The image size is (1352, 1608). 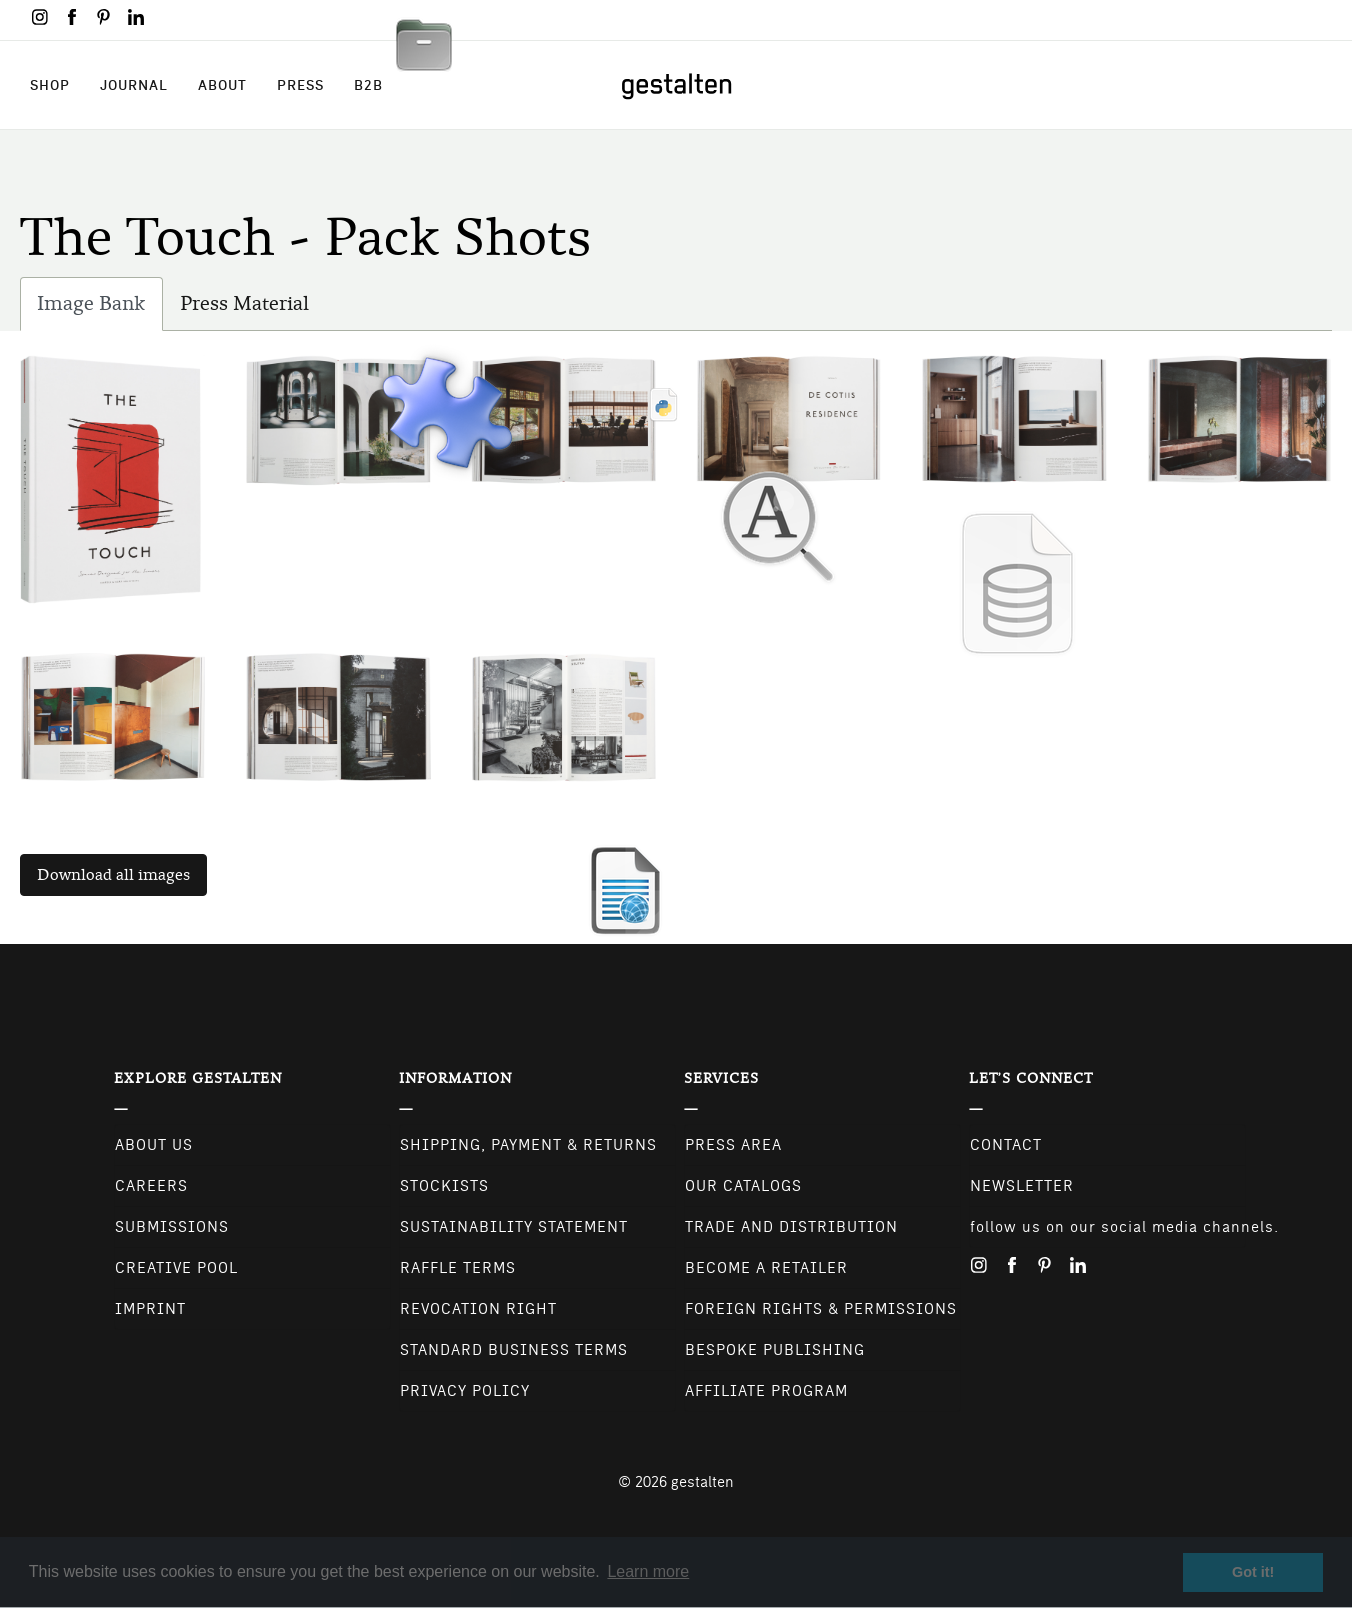 I want to click on a python script or source code file, so click(x=663, y=404).